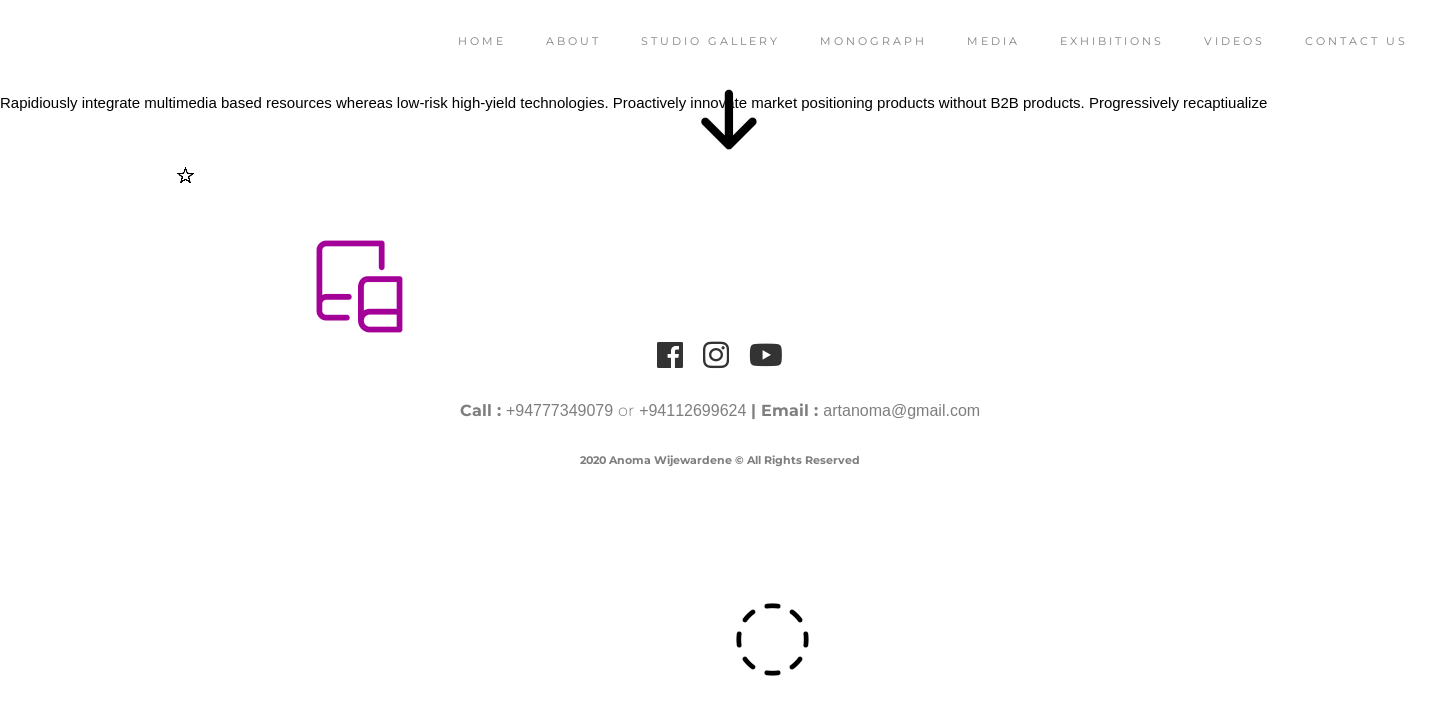 This screenshot has height=720, width=1440. Describe the element at coordinates (727, 117) in the screenshot. I see `scroll down or view more content` at that location.